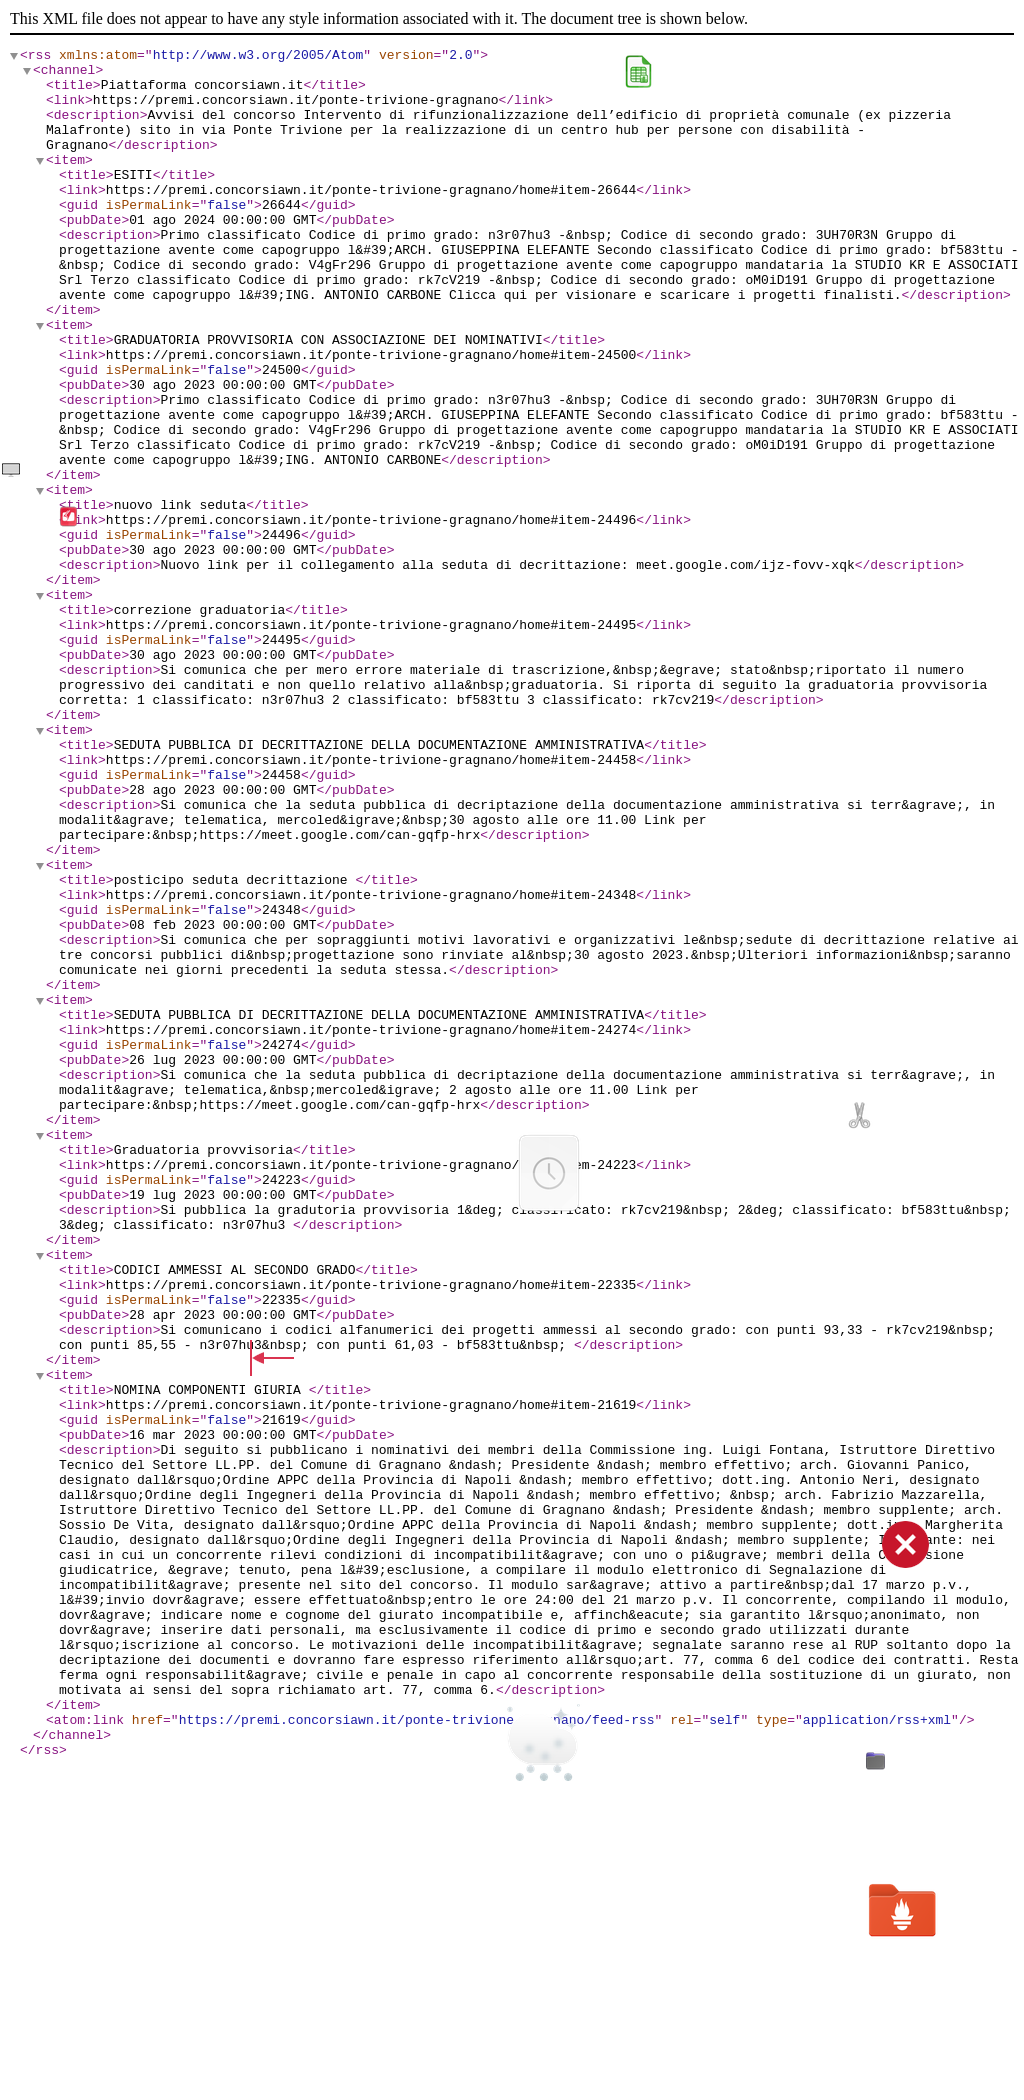 The image size is (1024, 2100). What do you see at coordinates (875, 1760) in the screenshot?
I see `open folder to view contents` at bounding box center [875, 1760].